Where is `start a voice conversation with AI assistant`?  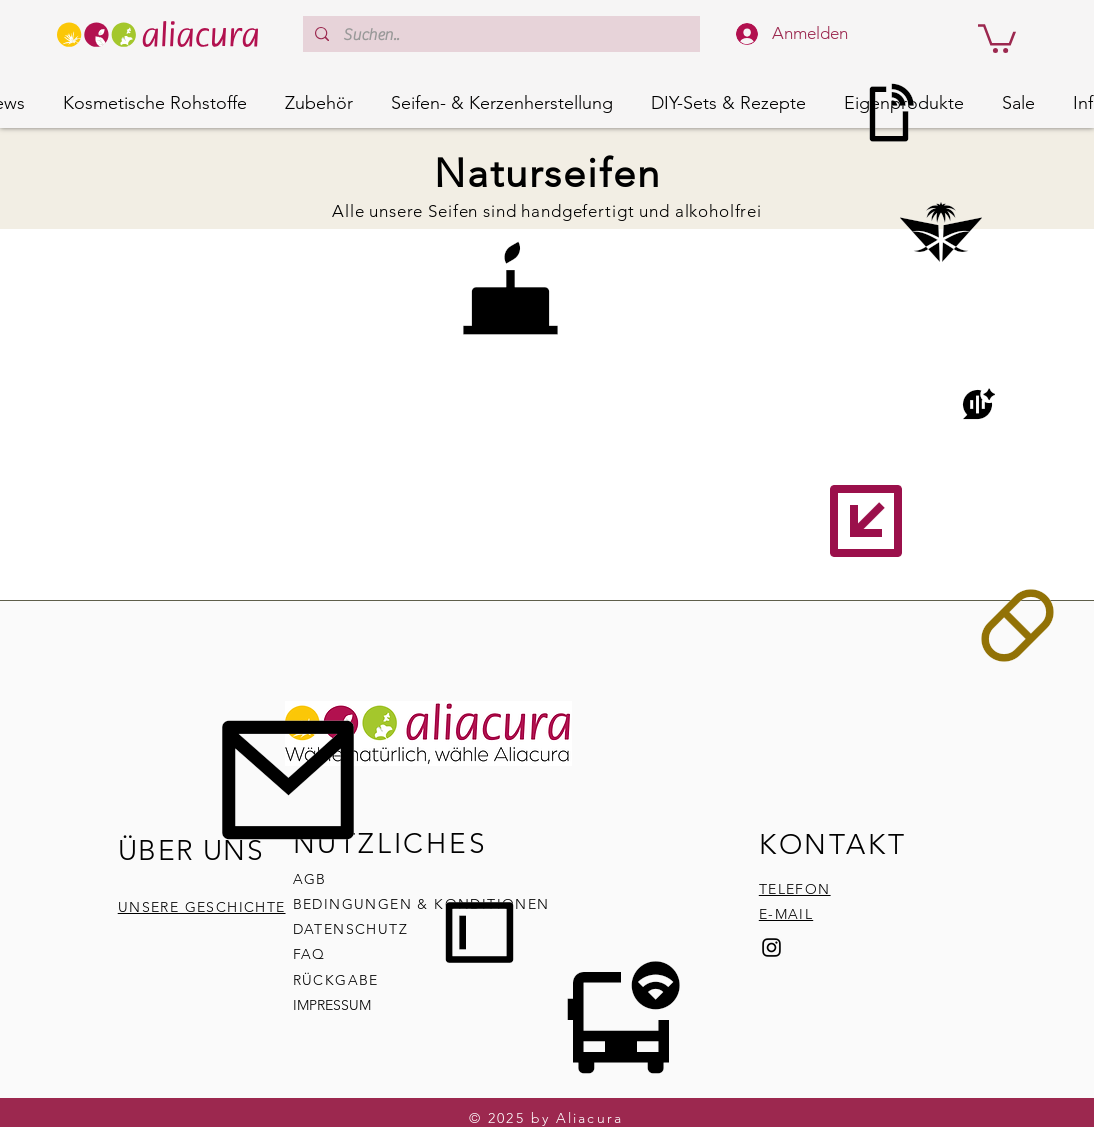 start a voice conversation with AI assistant is located at coordinates (977, 404).